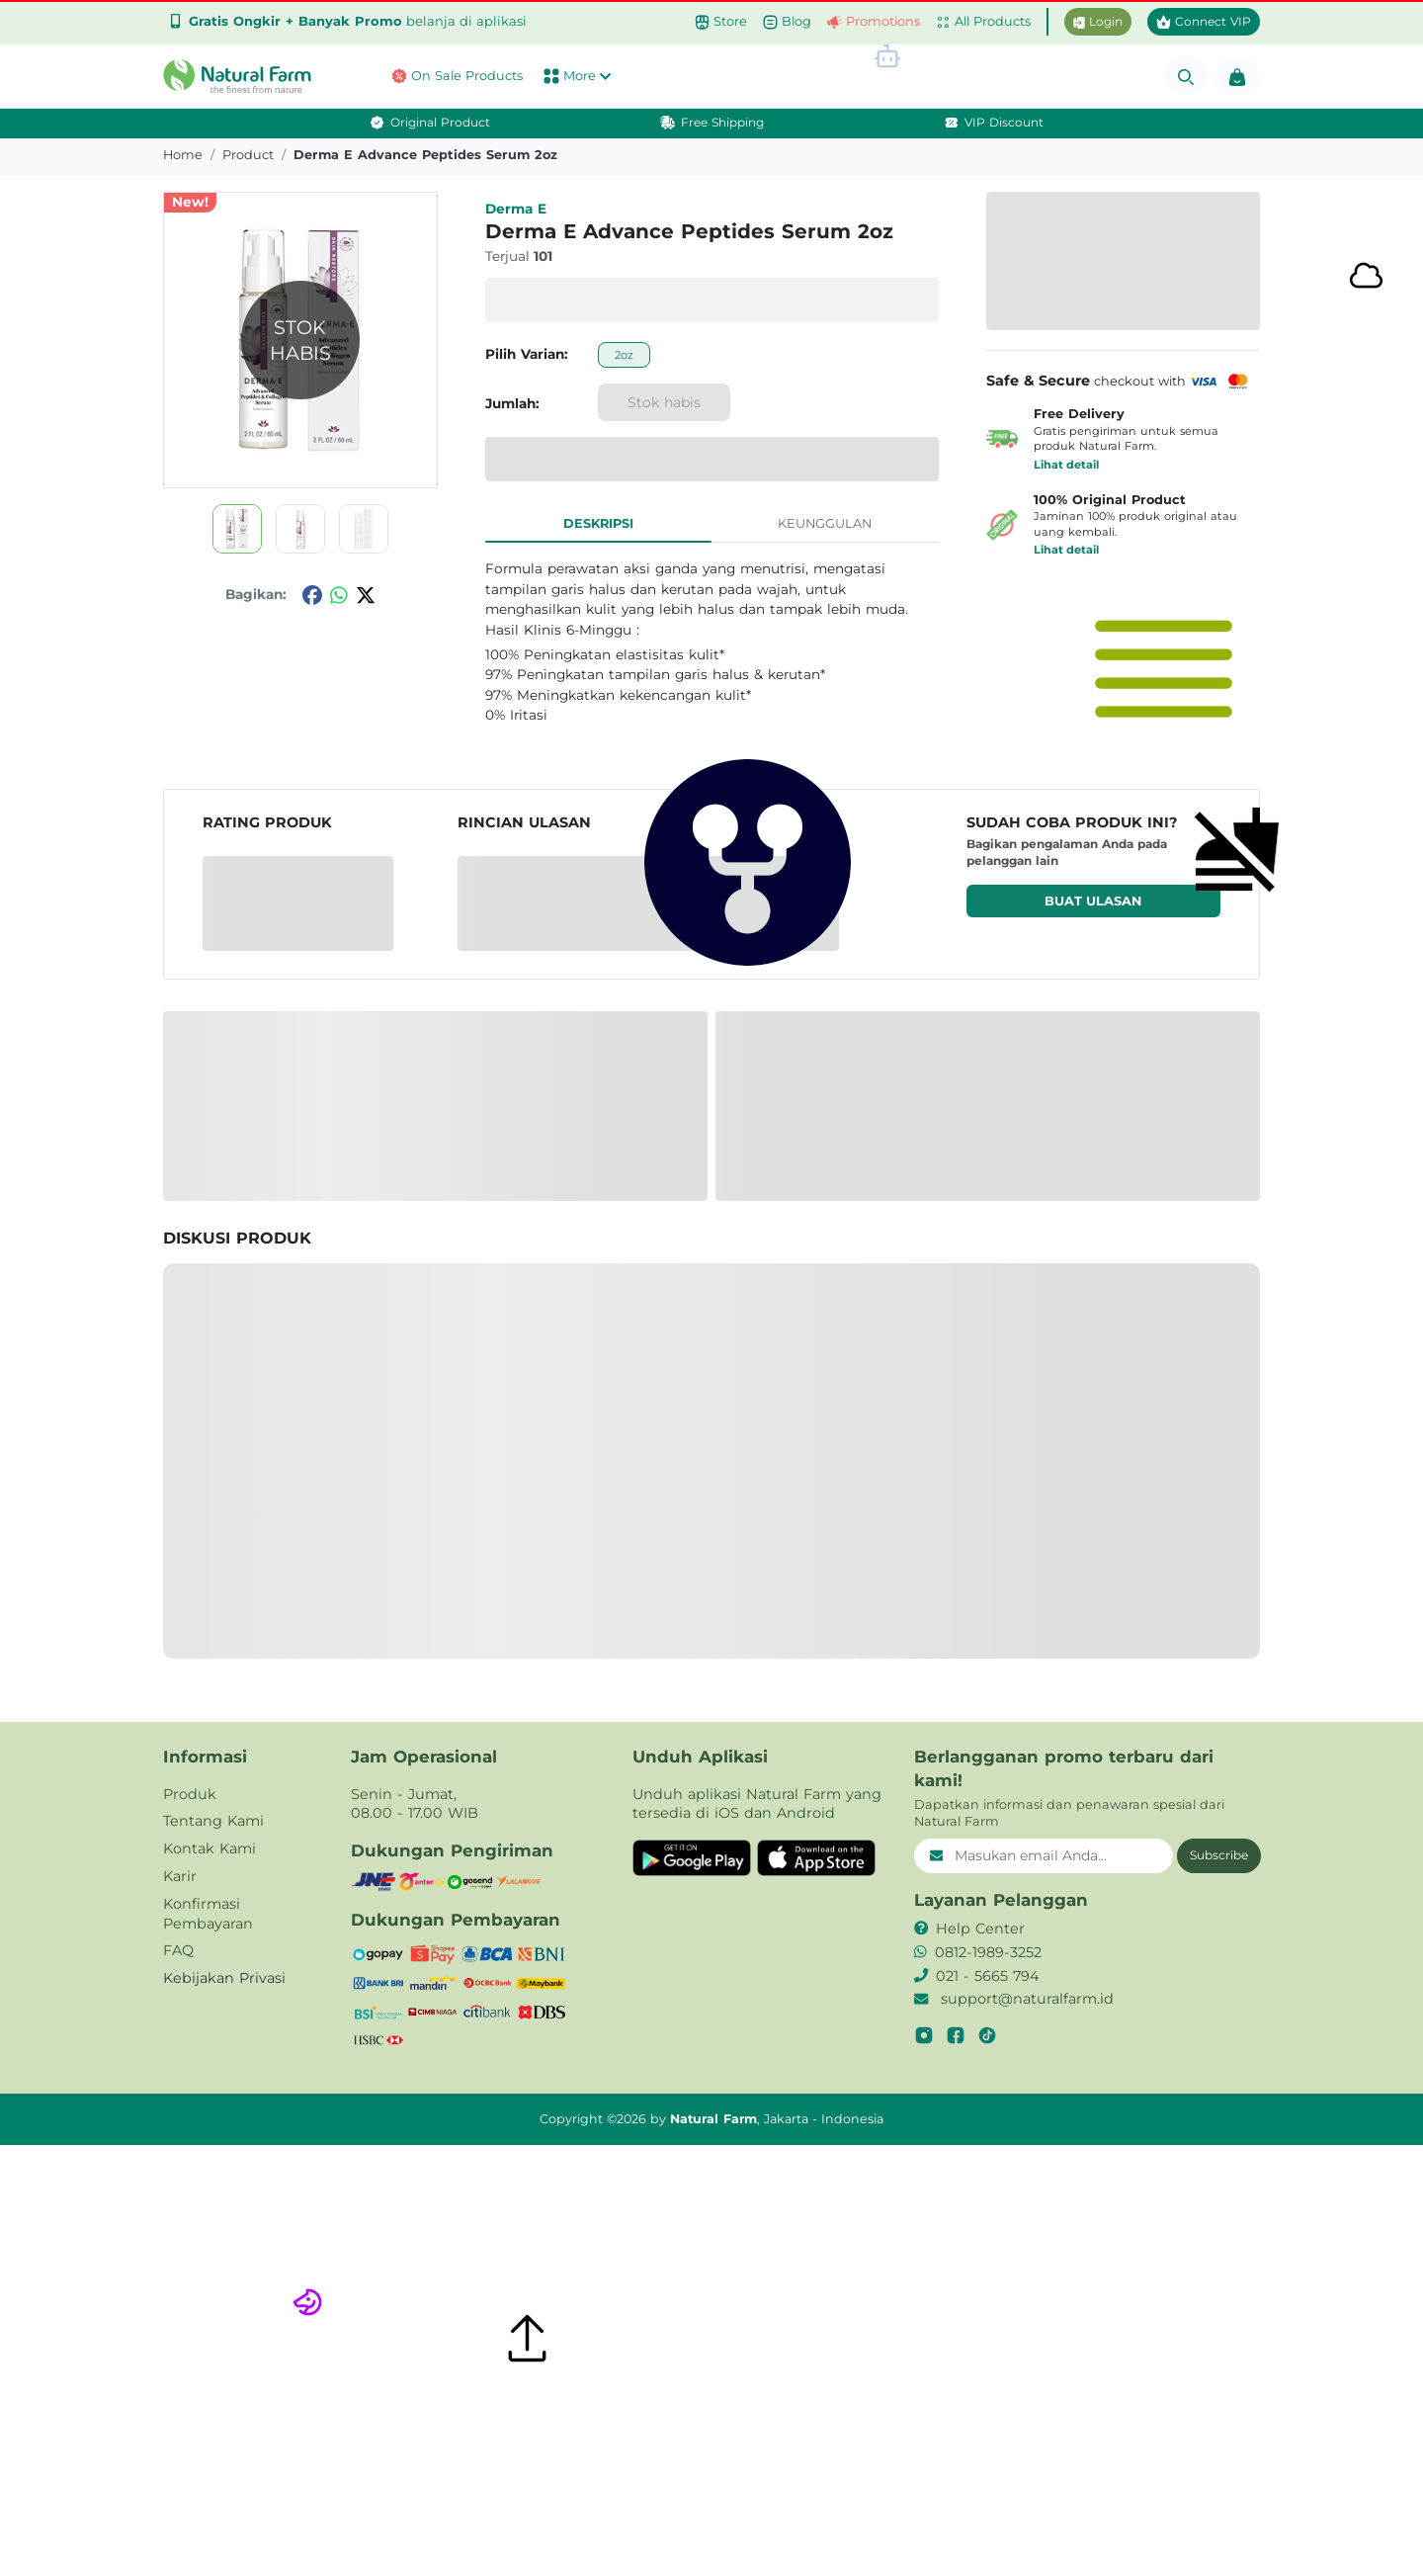 This screenshot has height=2576, width=1423. I want to click on access cloud storage, so click(1366, 275).